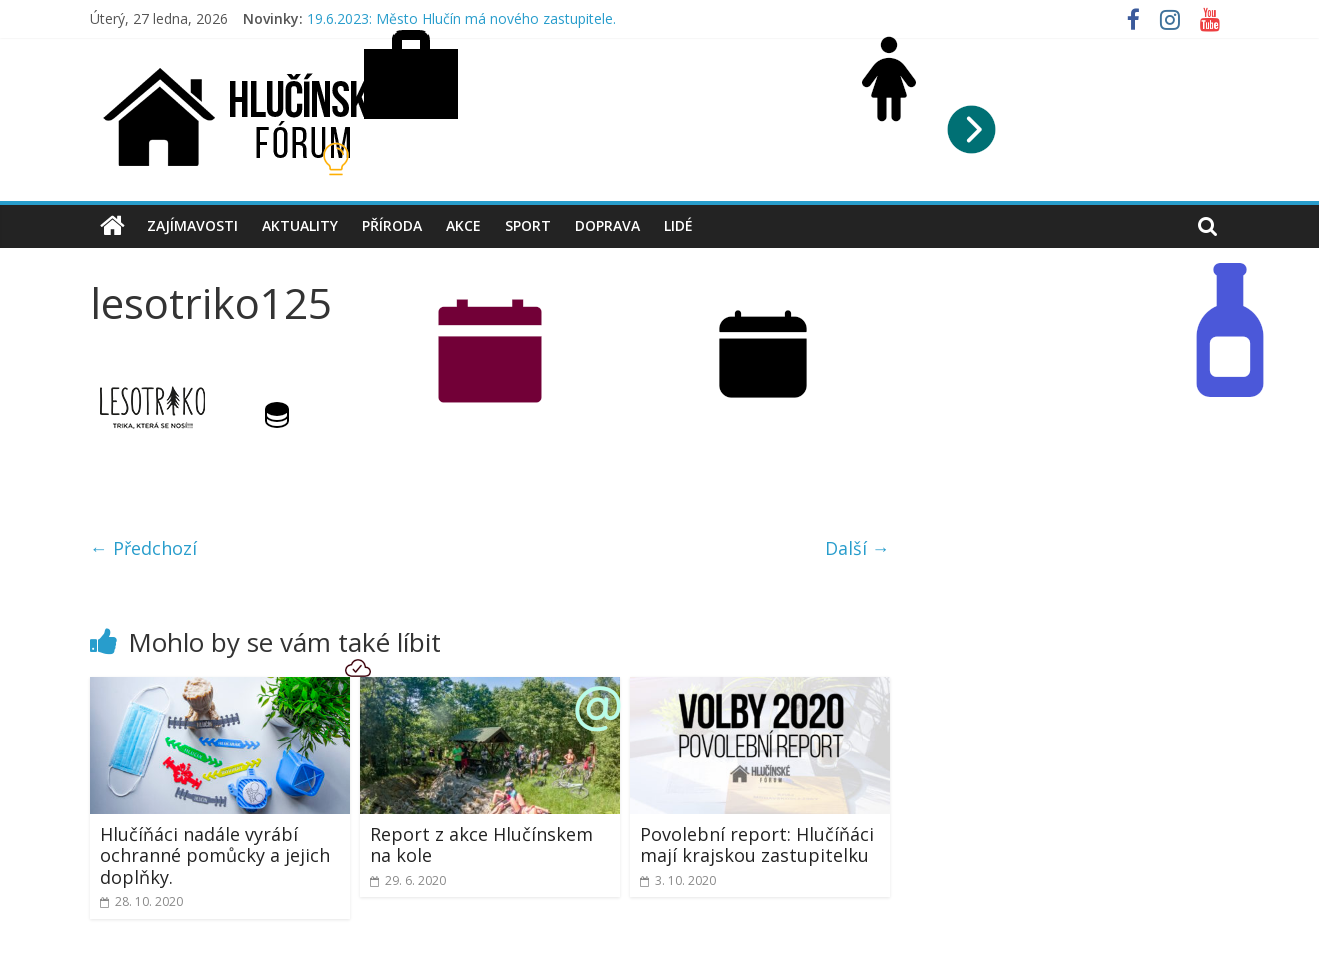  I want to click on view tips or helpful suggestions, so click(336, 159).